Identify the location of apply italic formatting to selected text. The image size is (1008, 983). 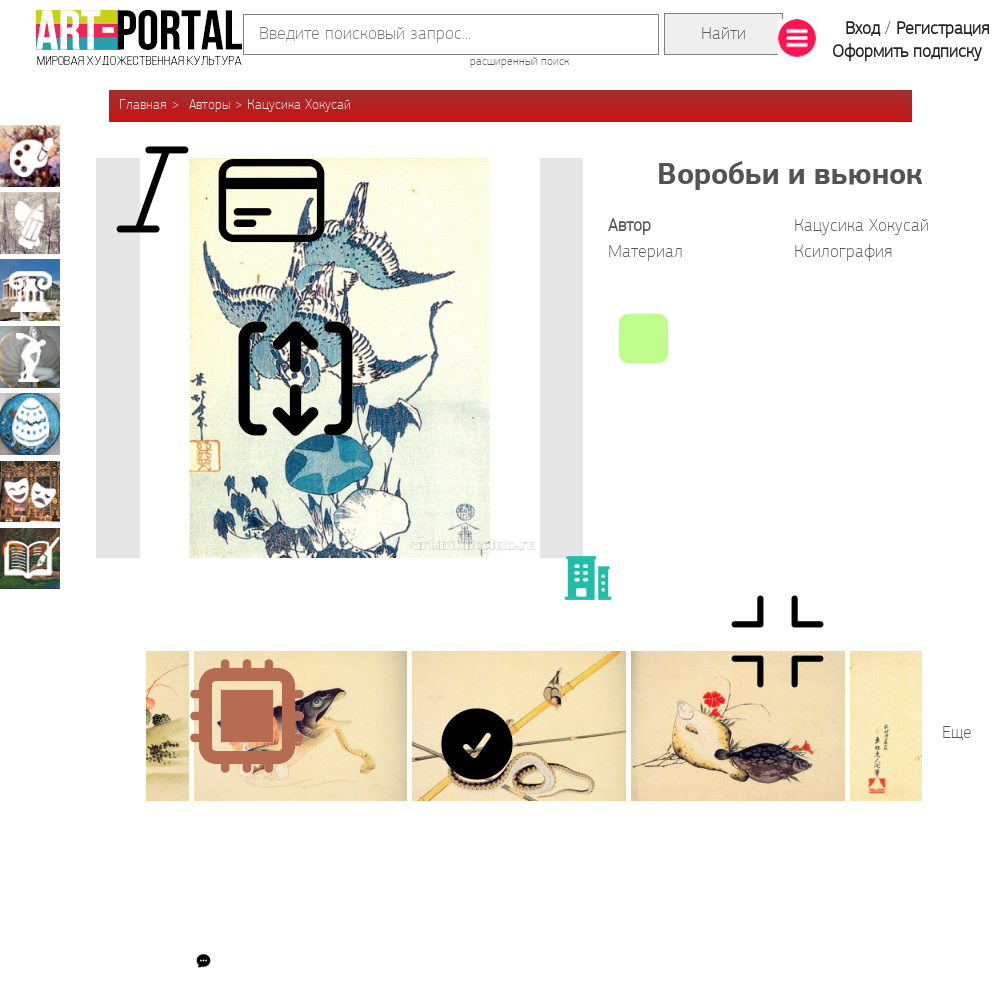
(152, 189).